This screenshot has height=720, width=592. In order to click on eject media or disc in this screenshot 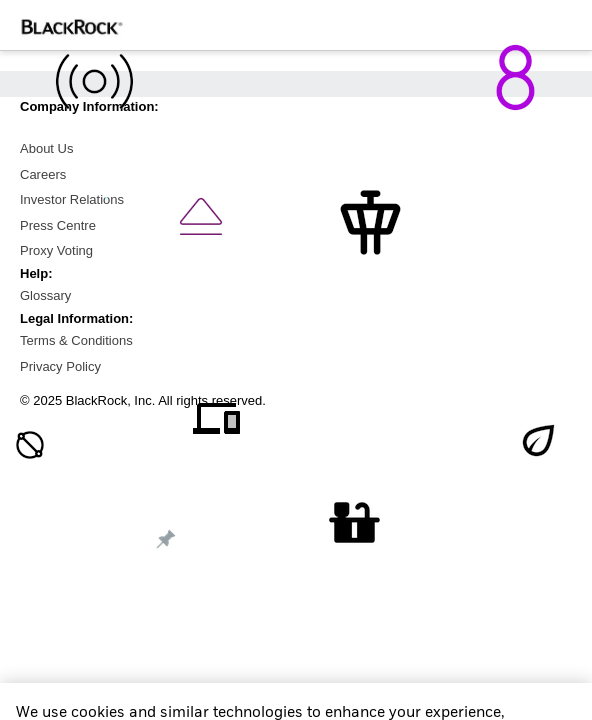, I will do `click(201, 219)`.